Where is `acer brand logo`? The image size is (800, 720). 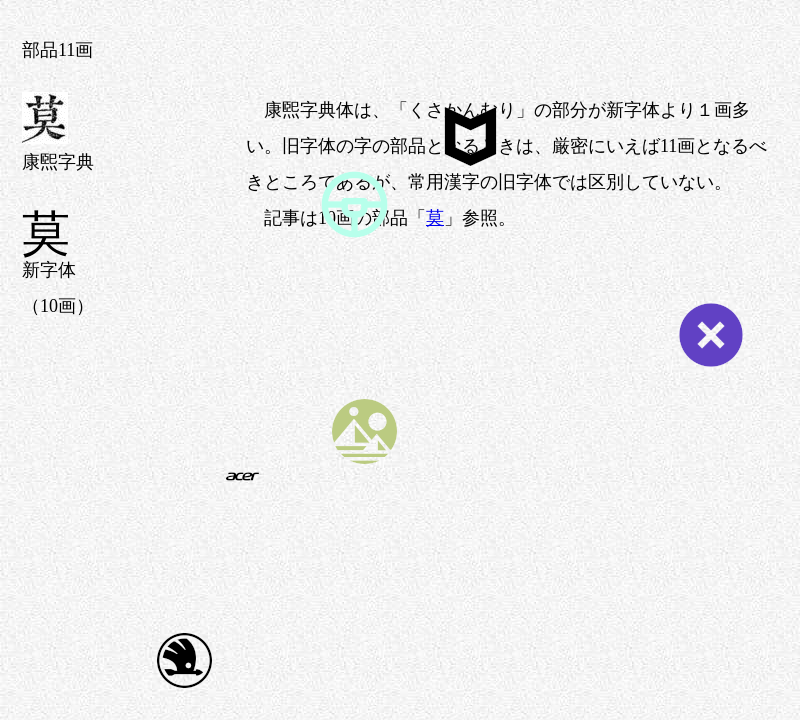 acer brand logo is located at coordinates (242, 476).